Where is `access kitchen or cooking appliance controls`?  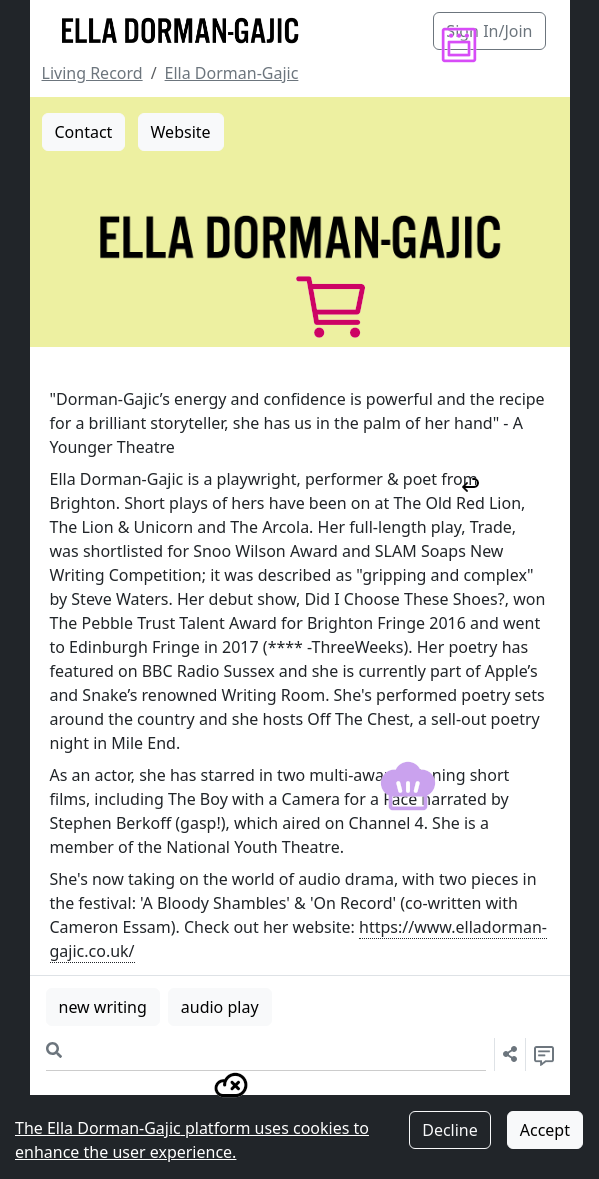 access kitchen or cooking appliance controls is located at coordinates (459, 45).